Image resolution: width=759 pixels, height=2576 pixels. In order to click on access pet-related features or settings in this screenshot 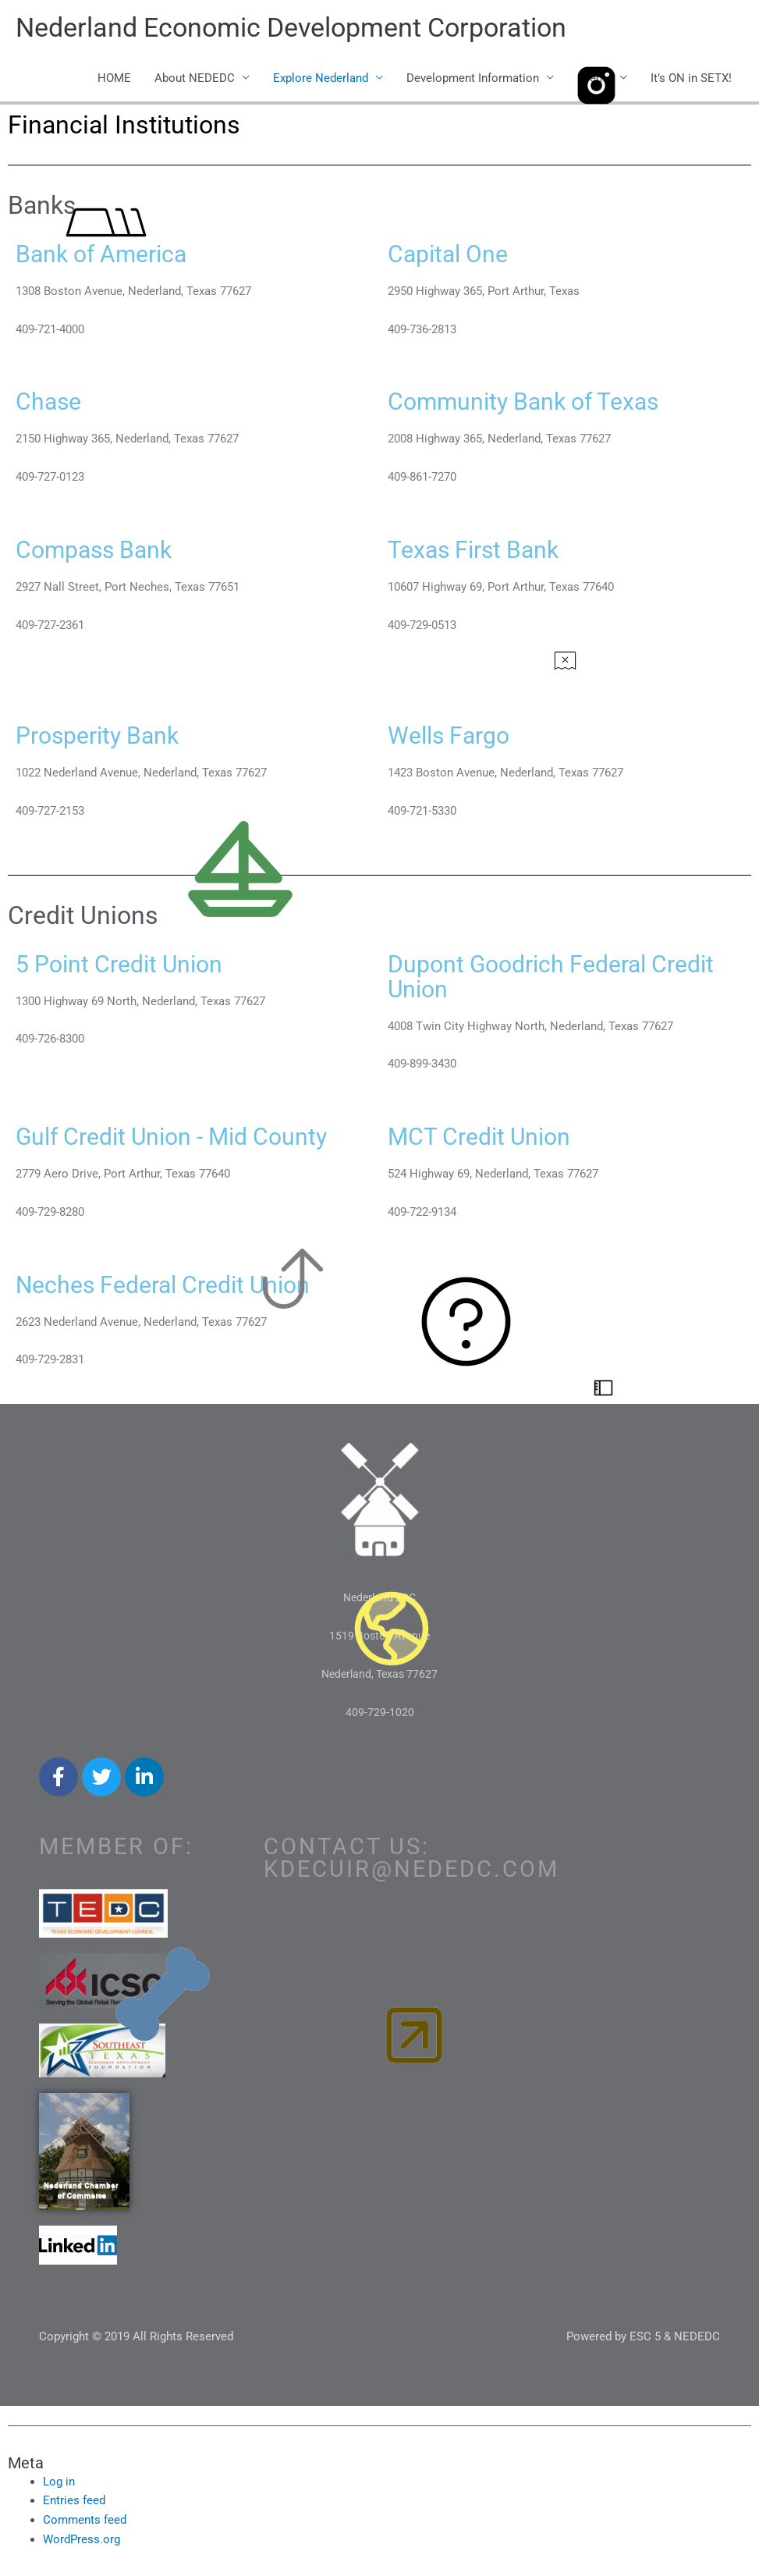, I will do `click(162, 1994)`.